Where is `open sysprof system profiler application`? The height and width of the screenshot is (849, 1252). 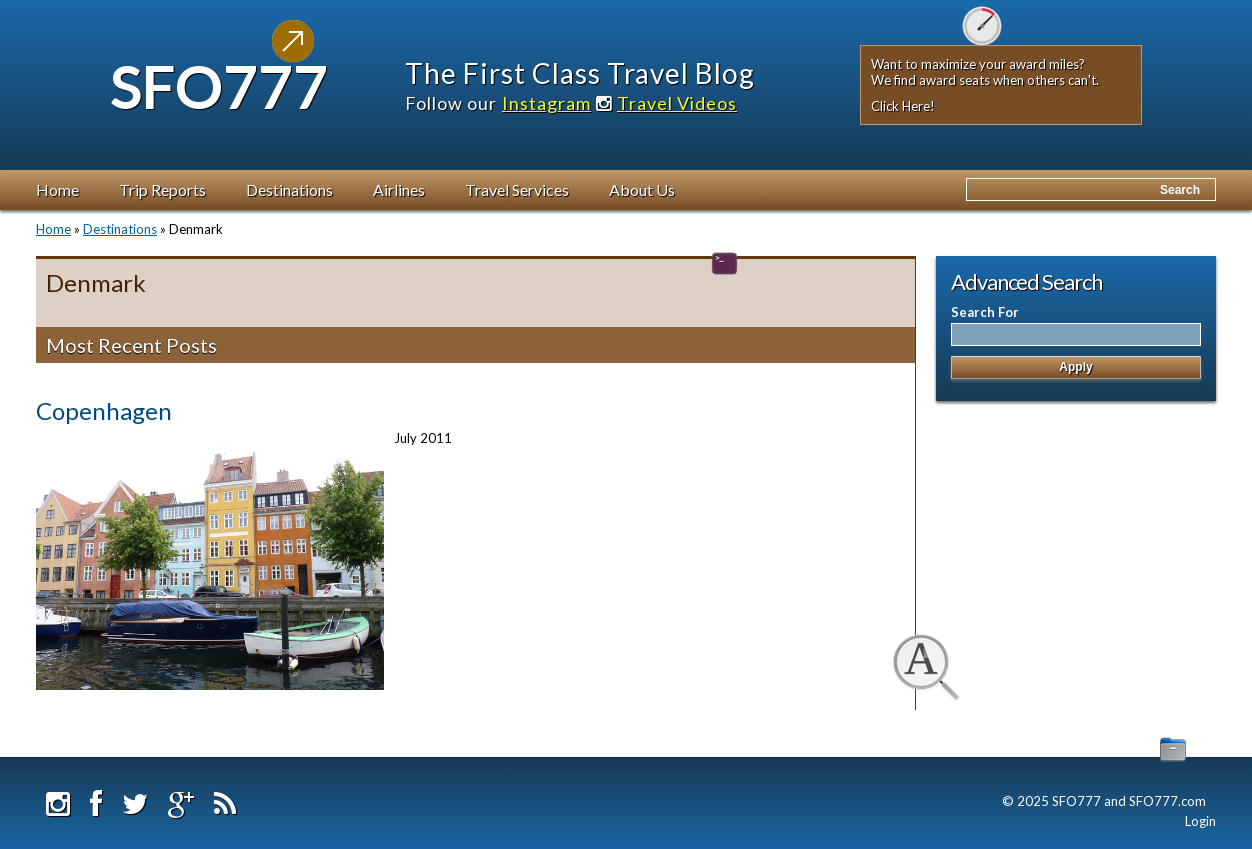 open sysprof system profiler application is located at coordinates (982, 26).